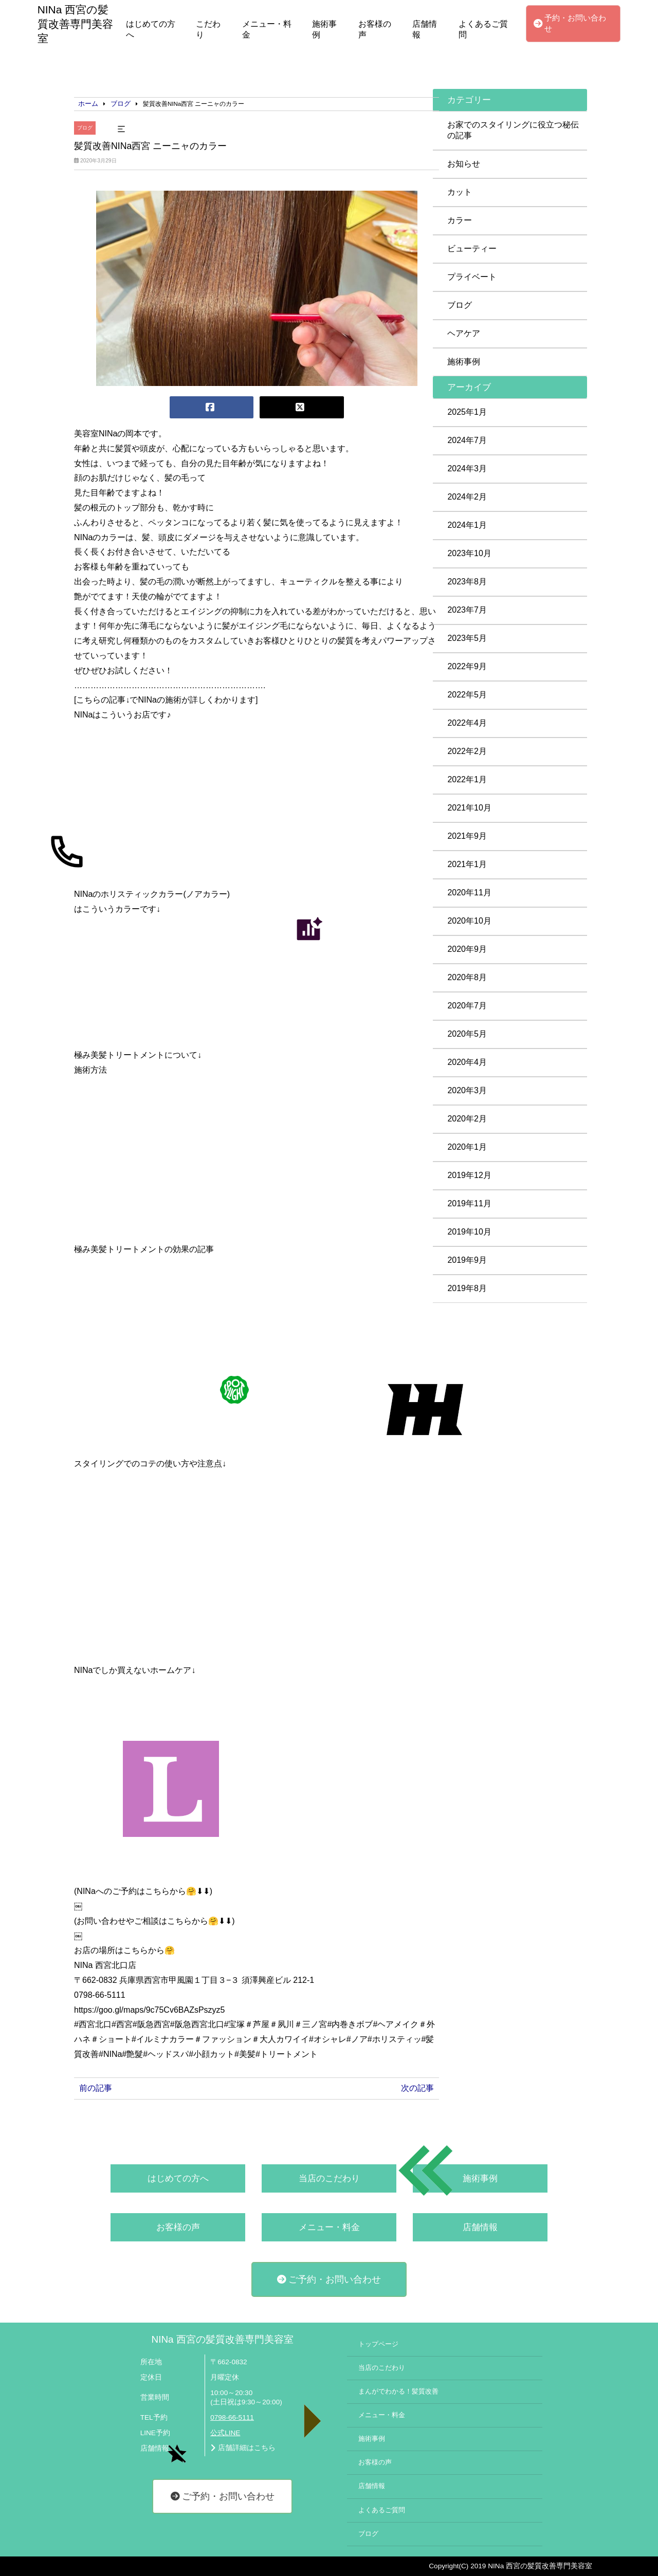 This screenshot has height=2576, width=658. Describe the element at coordinates (309, 2421) in the screenshot. I see `navigate to the next item or screen` at that location.